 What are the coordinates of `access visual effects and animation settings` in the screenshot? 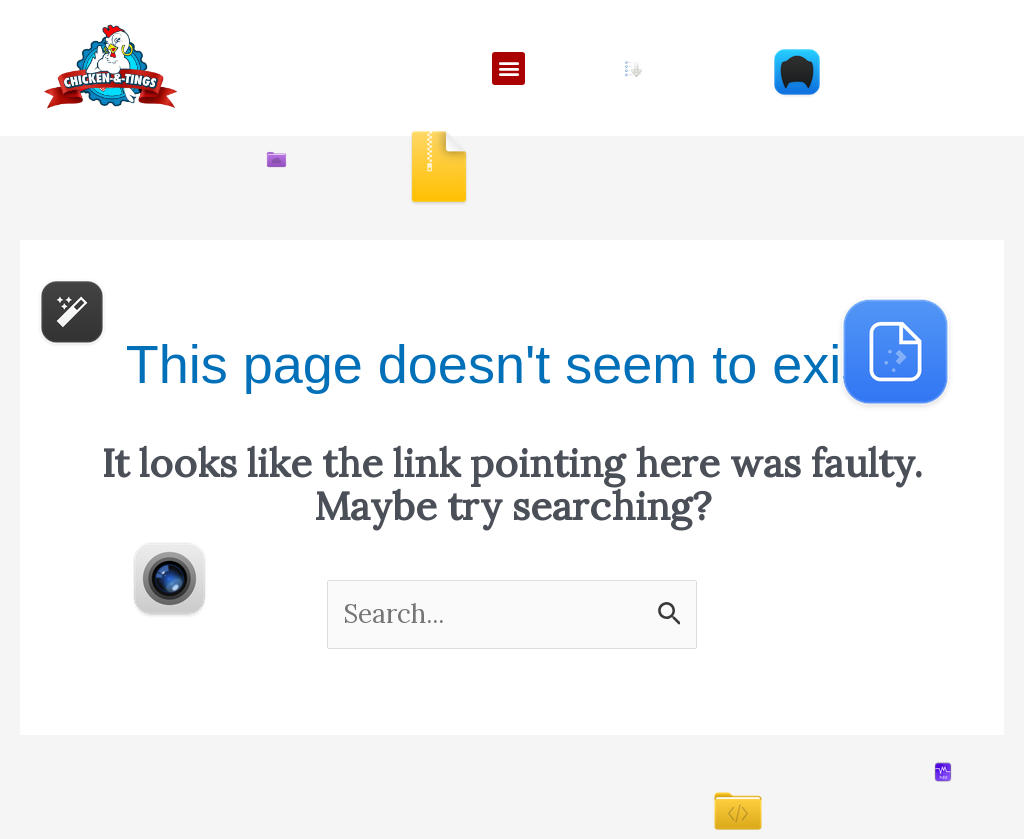 It's located at (72, 313).